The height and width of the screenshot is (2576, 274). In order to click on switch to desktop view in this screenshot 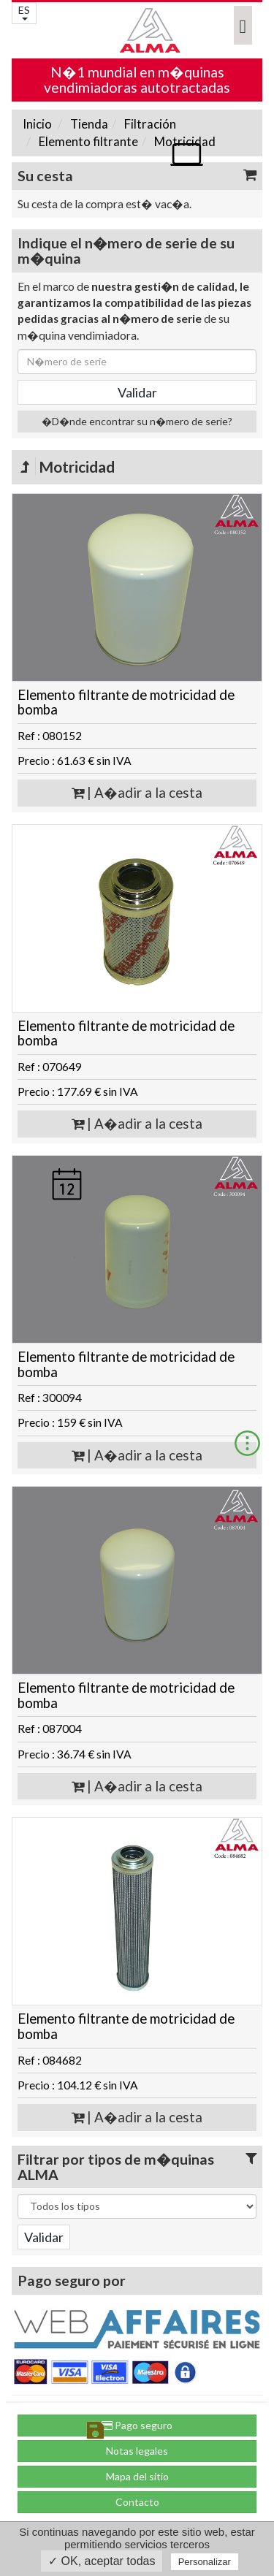, I will do `click(186, 154)`.